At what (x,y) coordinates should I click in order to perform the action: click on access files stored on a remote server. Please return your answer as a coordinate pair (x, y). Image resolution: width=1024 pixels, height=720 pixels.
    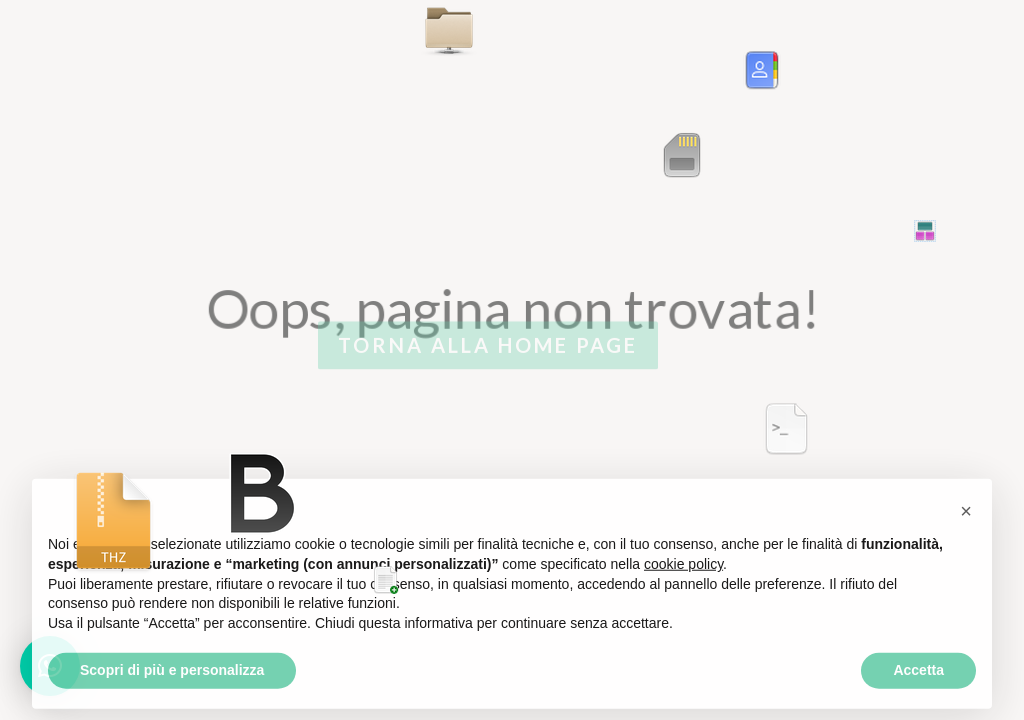
    Looking at the image, I should click on (449, 32).